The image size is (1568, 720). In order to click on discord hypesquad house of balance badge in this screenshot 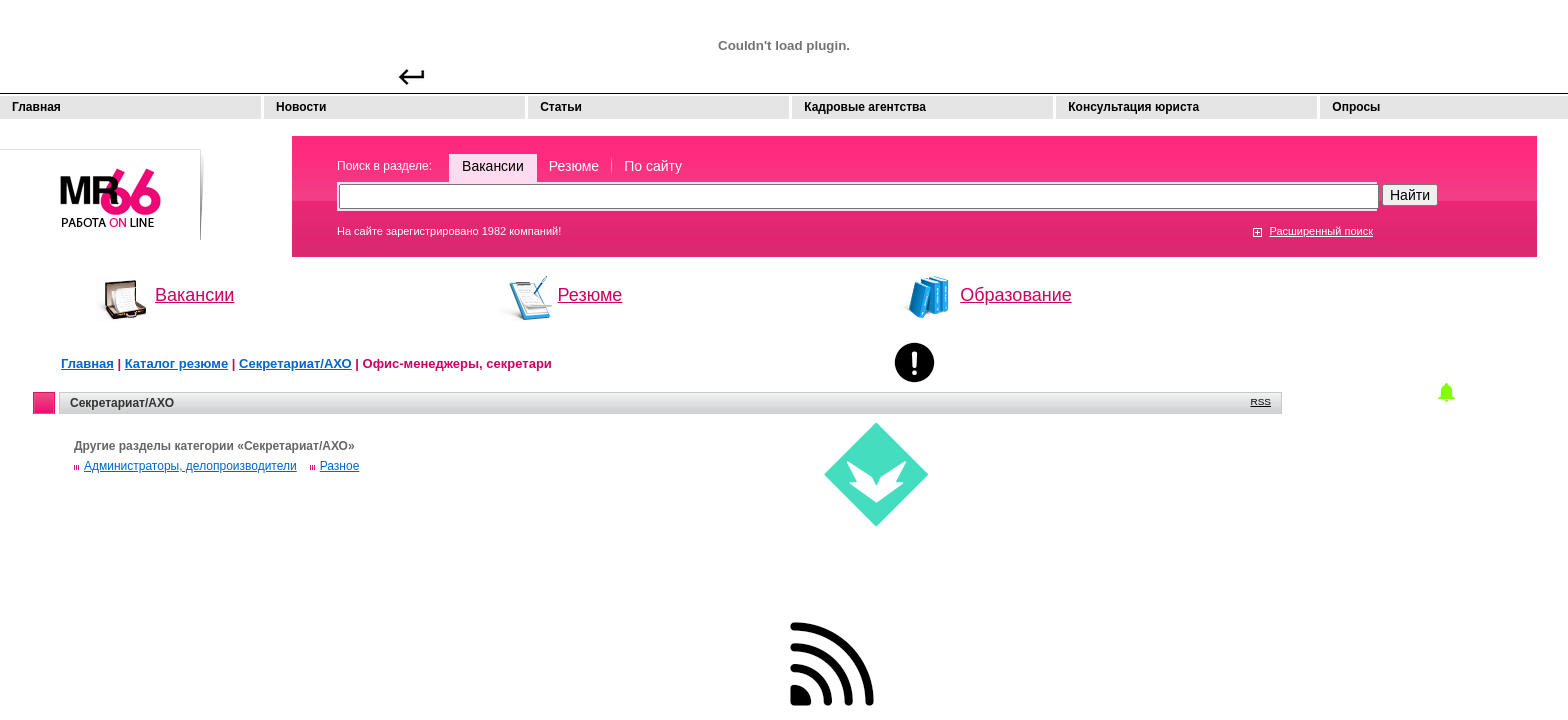, I will do `click(876, 474)`.